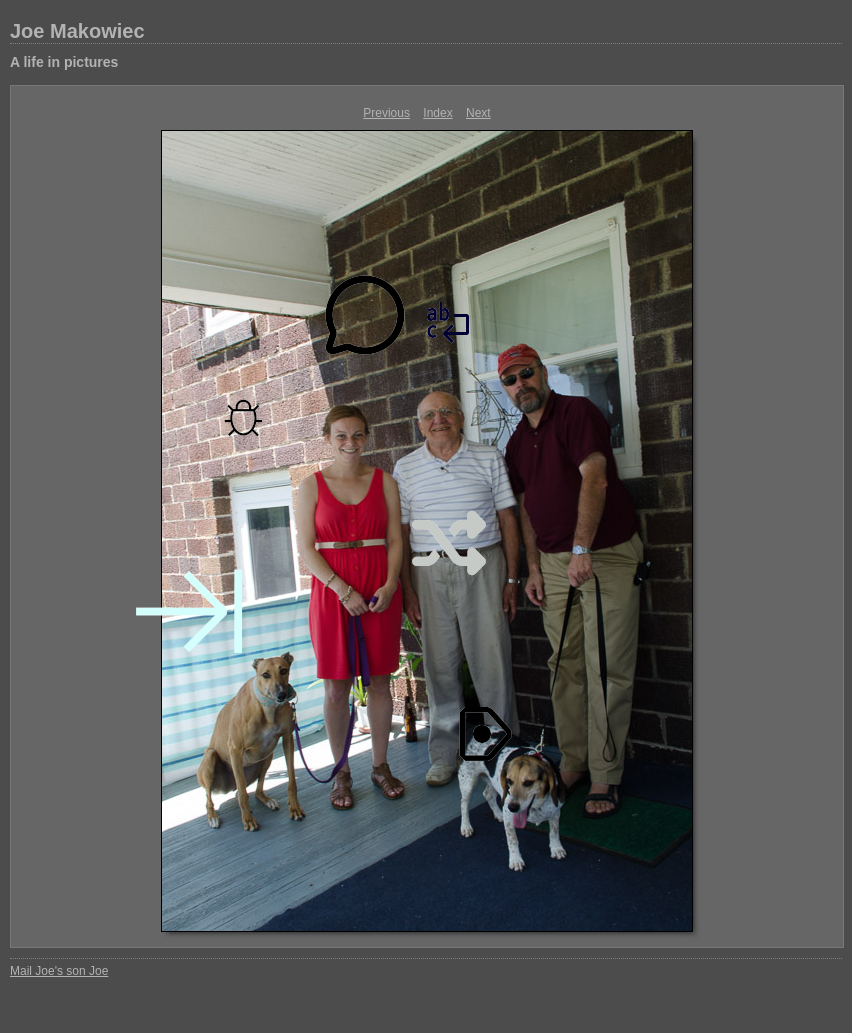  Describe the element at coordinates (482, 734) in the screenshot. I see `indicates the current active line during debugging` at that location.